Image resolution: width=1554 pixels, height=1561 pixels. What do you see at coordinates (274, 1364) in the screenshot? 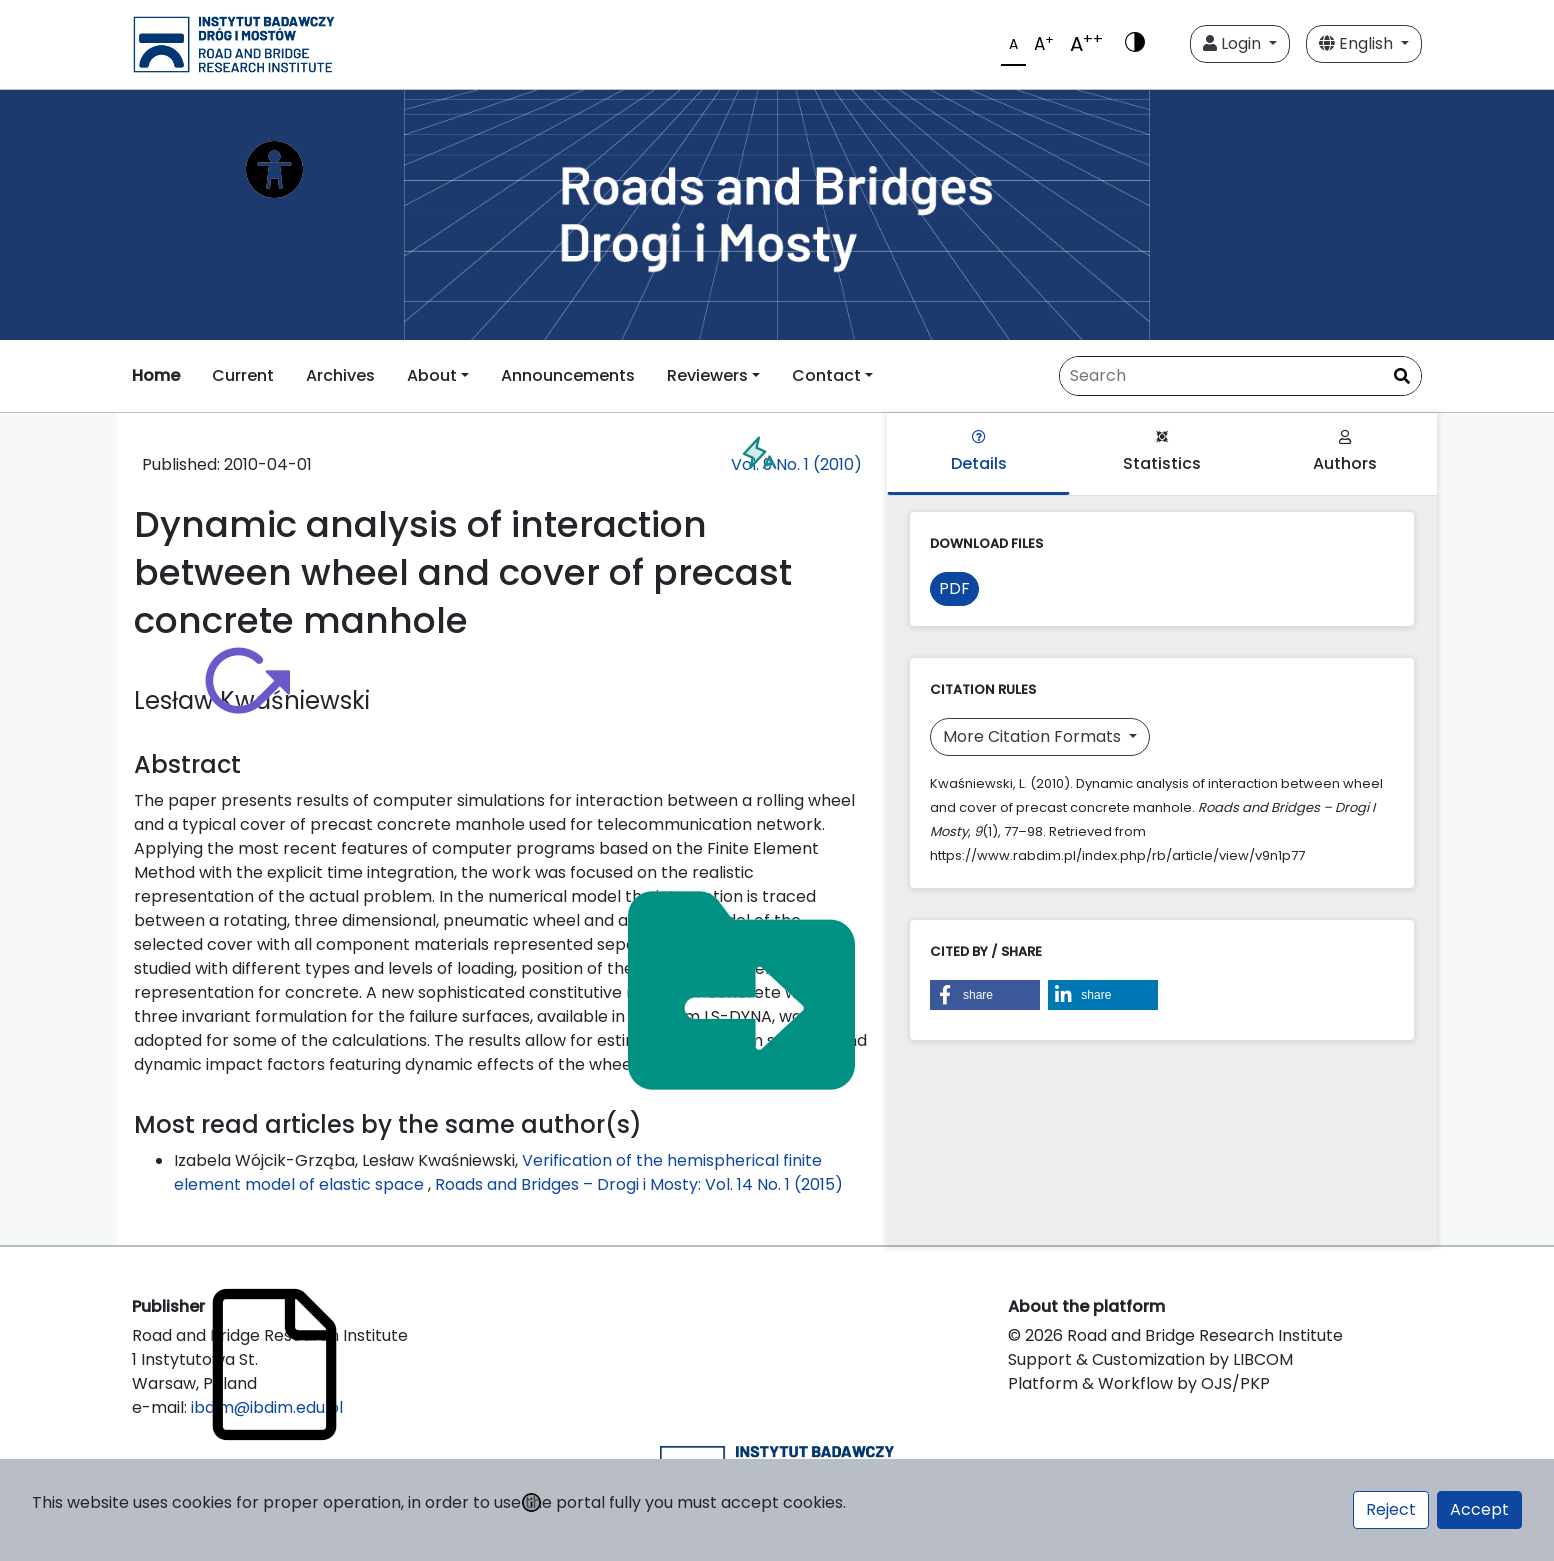
I see `view or open a file` at bounding box center [274, 1364].